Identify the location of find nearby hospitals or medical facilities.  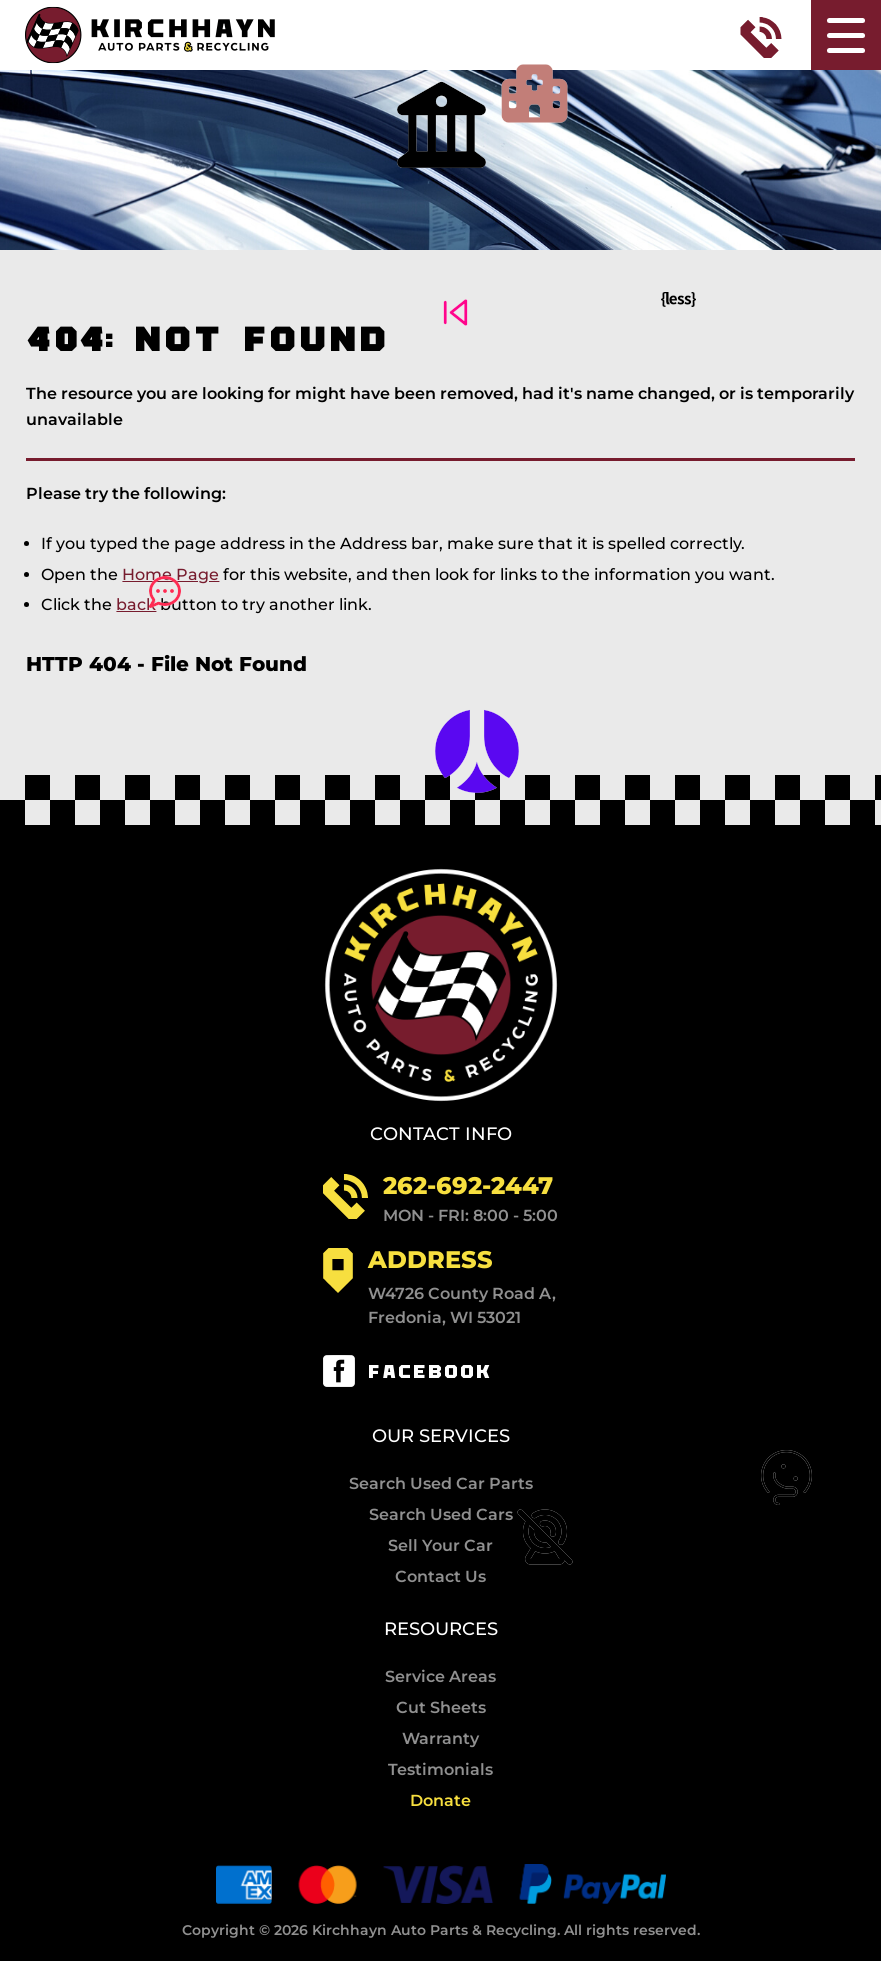
(534, 93).